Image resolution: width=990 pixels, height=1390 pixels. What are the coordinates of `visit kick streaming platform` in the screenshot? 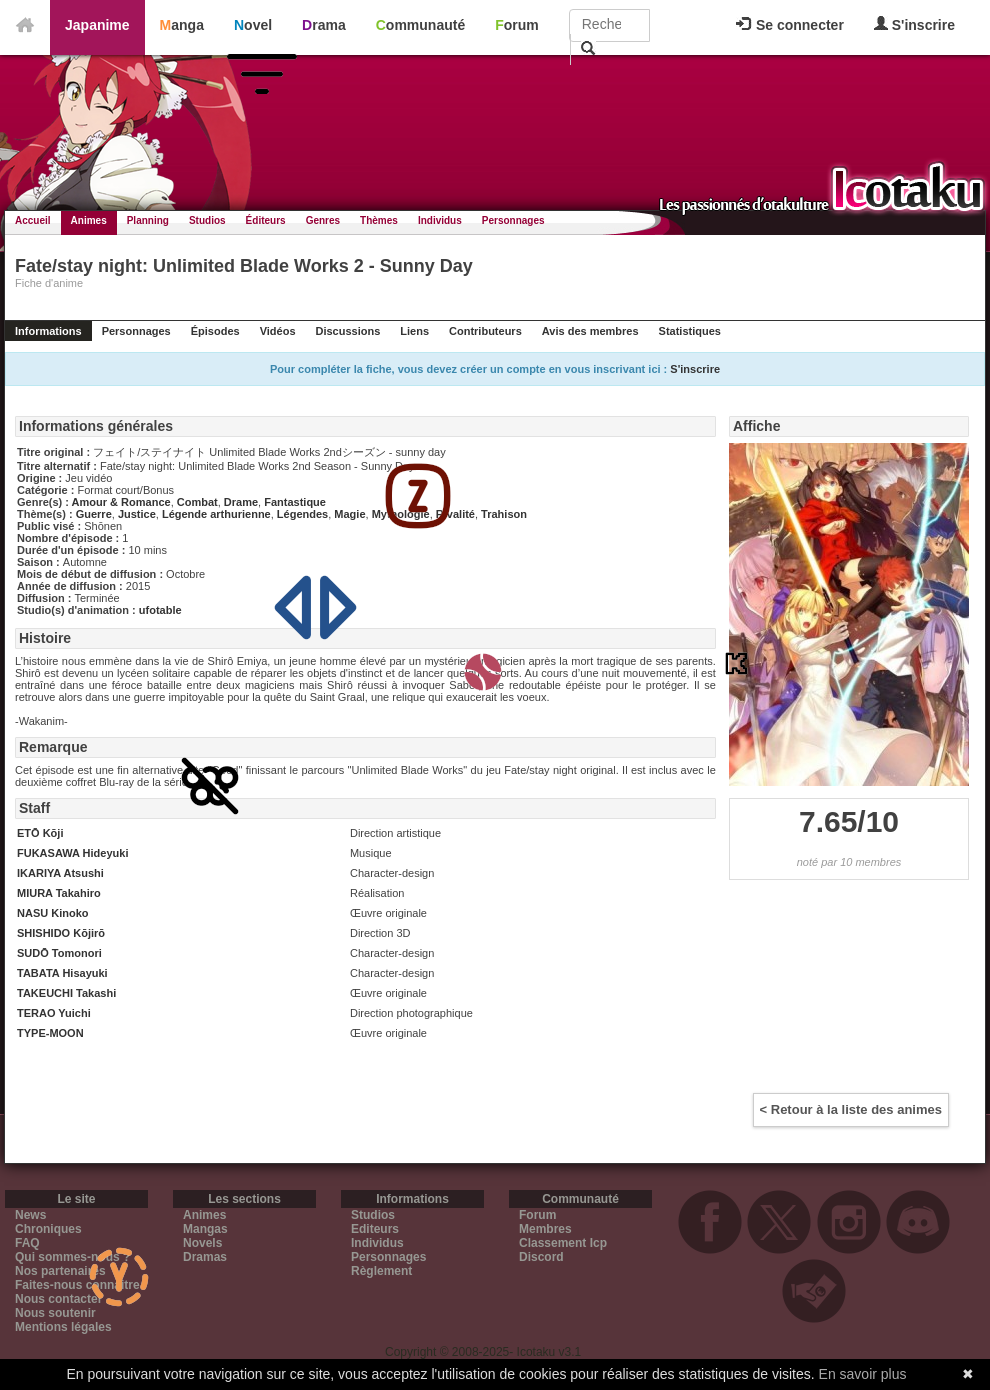 It's located at (736, 663).